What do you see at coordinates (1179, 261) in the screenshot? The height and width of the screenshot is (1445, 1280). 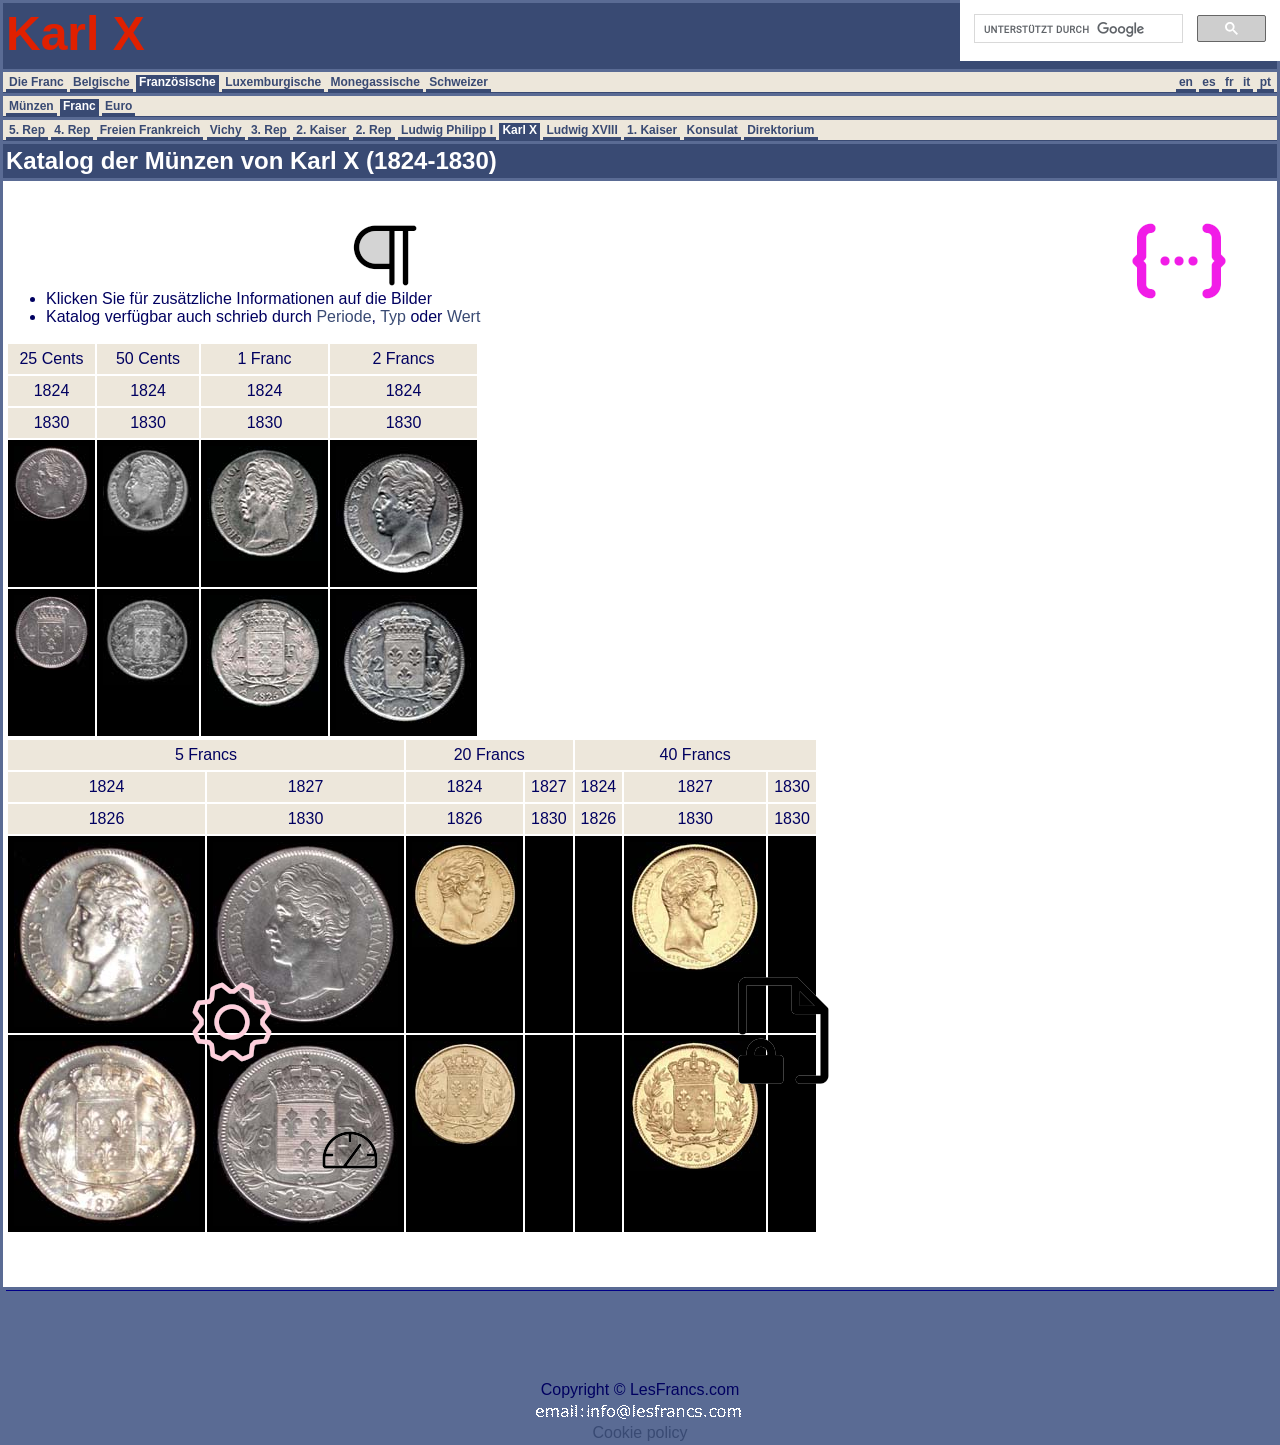 I see `view code snippets or embedded content` at bounding box center [1179, 261].